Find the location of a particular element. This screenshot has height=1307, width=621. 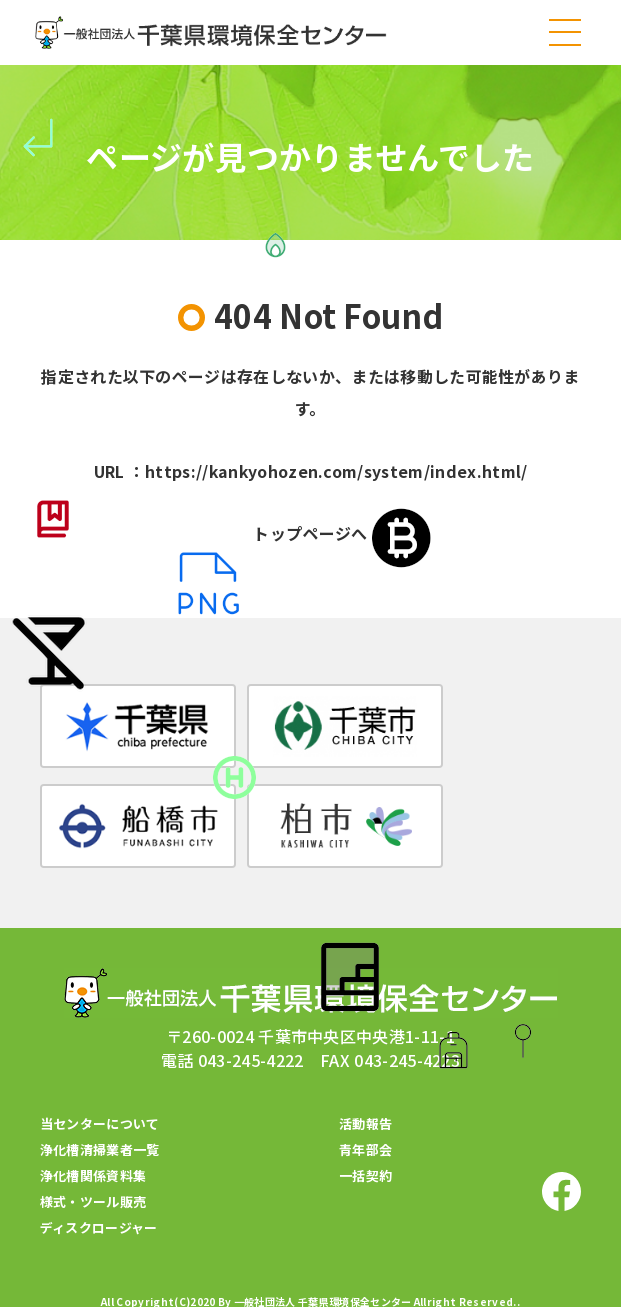

indicates stairs or stairway access is located at coordinates (350, 977).